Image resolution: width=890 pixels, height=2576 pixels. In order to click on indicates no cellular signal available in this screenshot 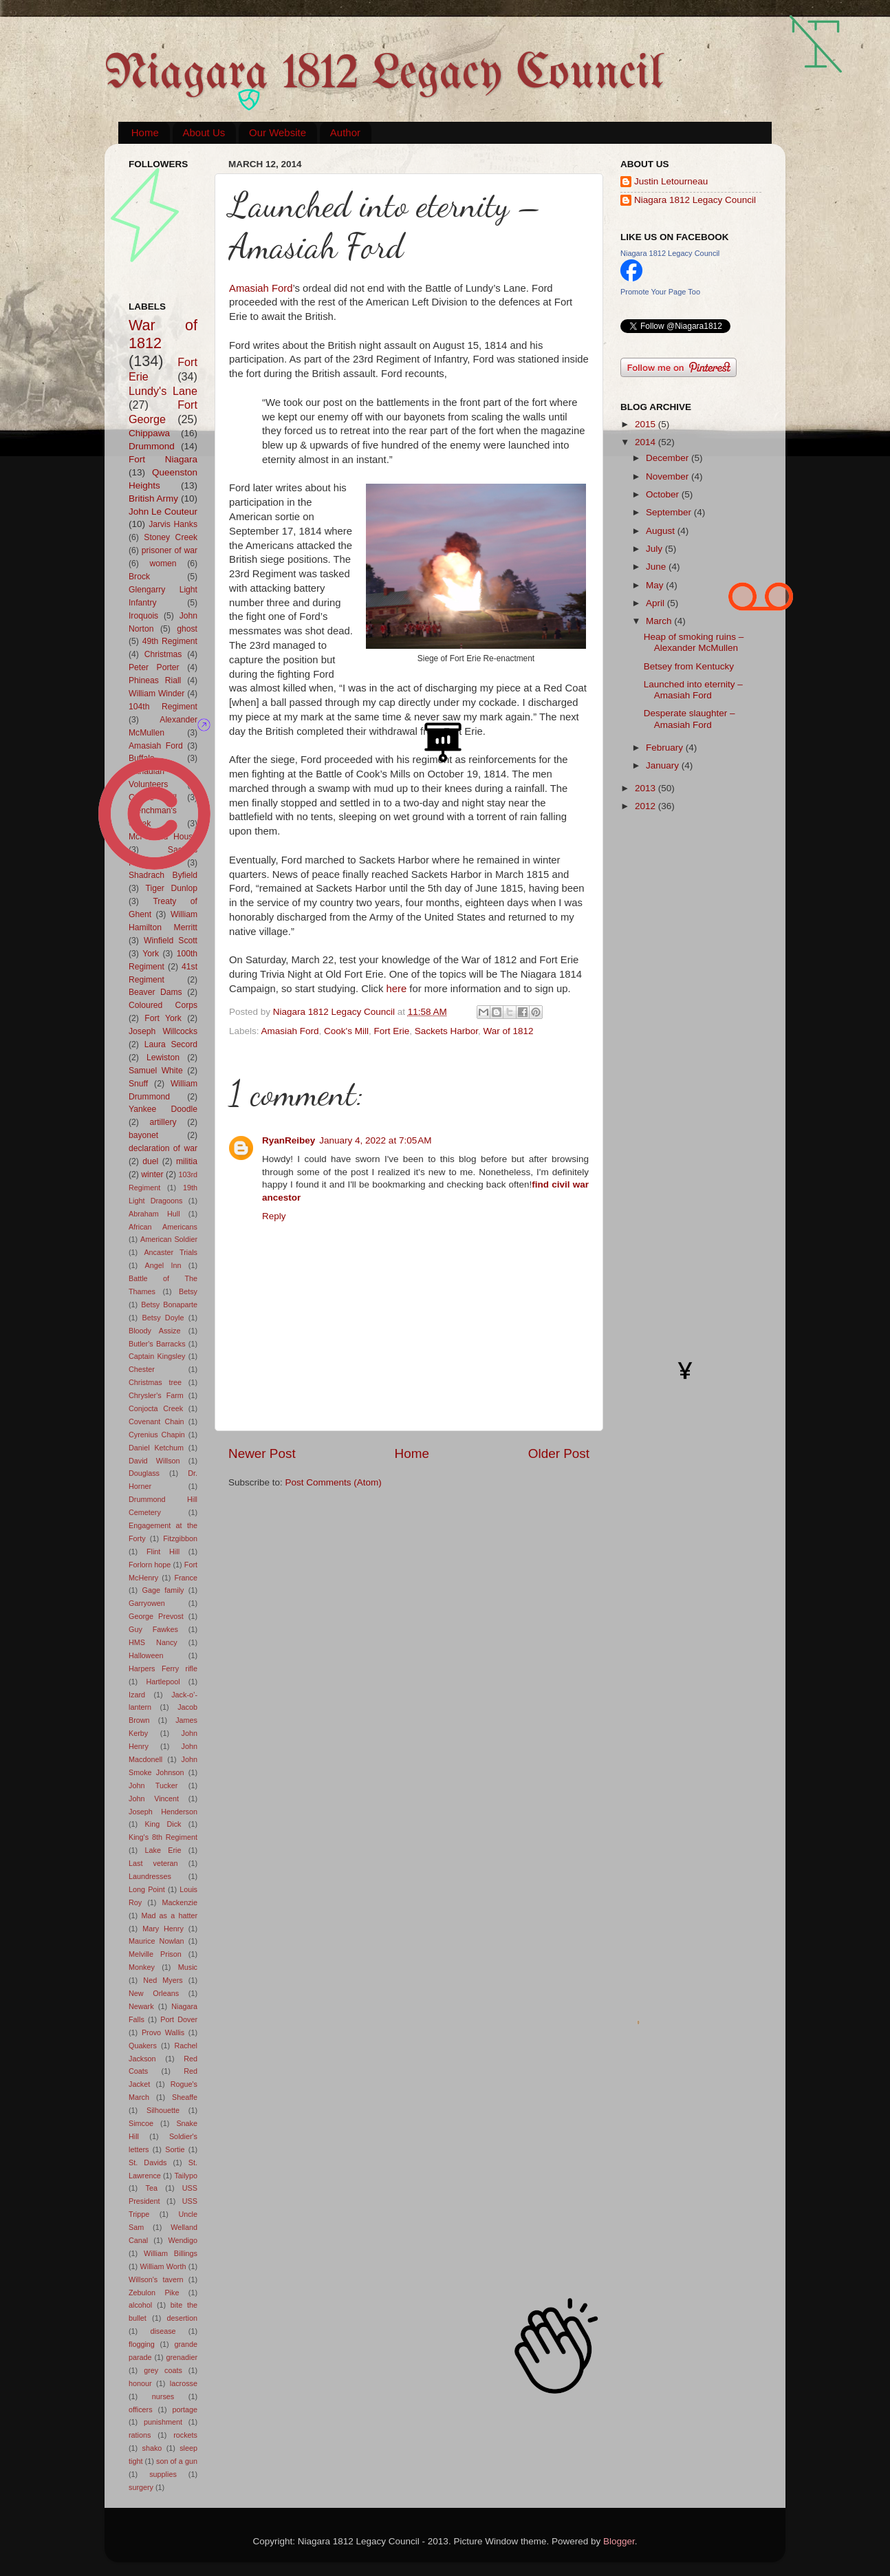, I will do `click(655, 2009)`.